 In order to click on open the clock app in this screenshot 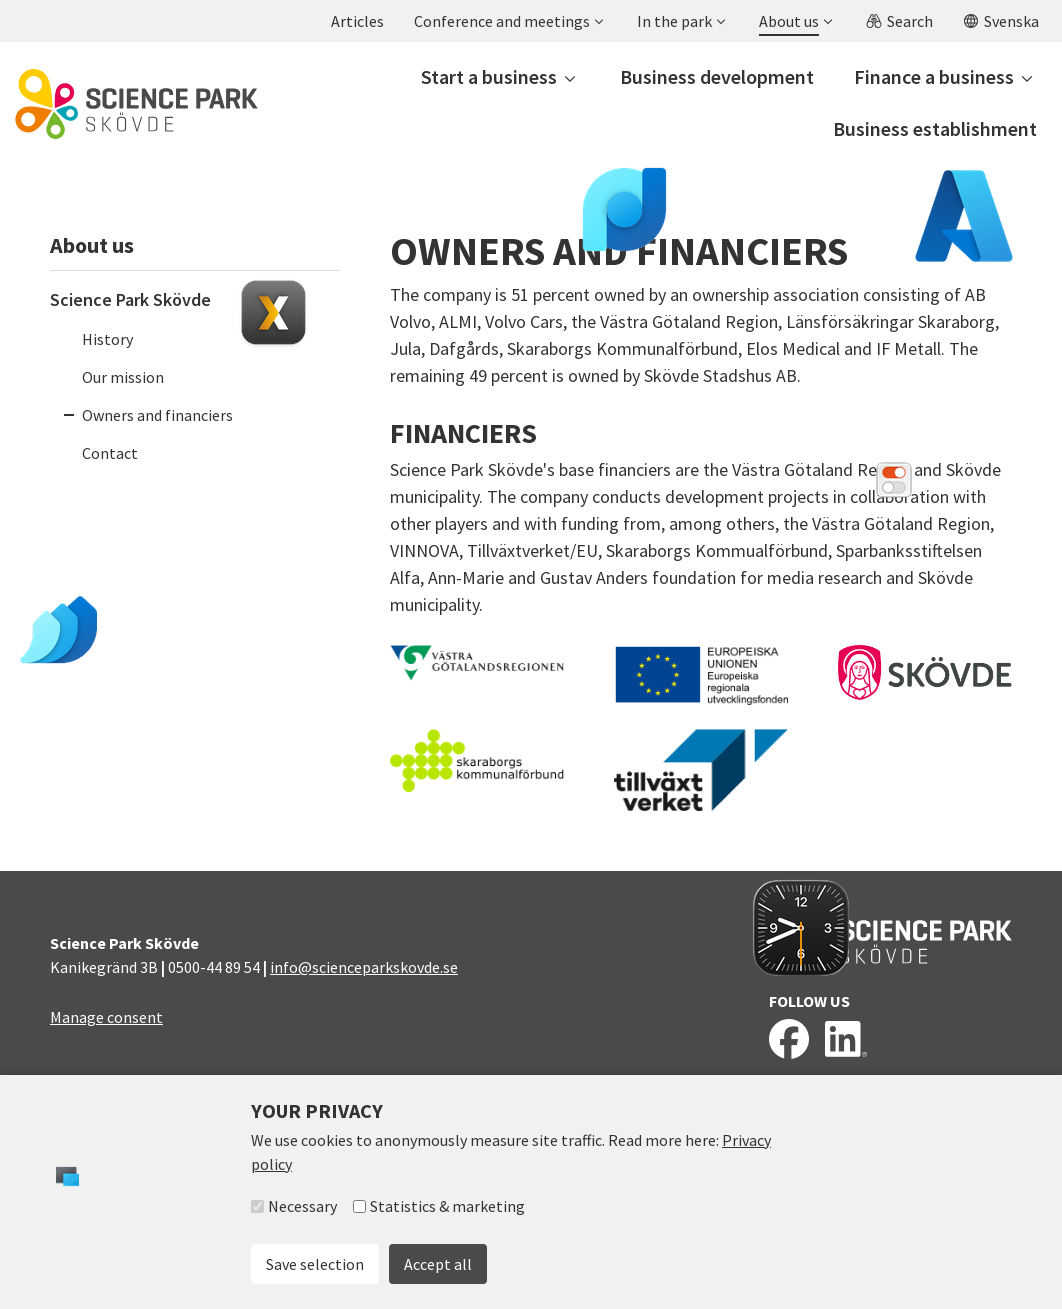, I will do `click(801, 928)`.